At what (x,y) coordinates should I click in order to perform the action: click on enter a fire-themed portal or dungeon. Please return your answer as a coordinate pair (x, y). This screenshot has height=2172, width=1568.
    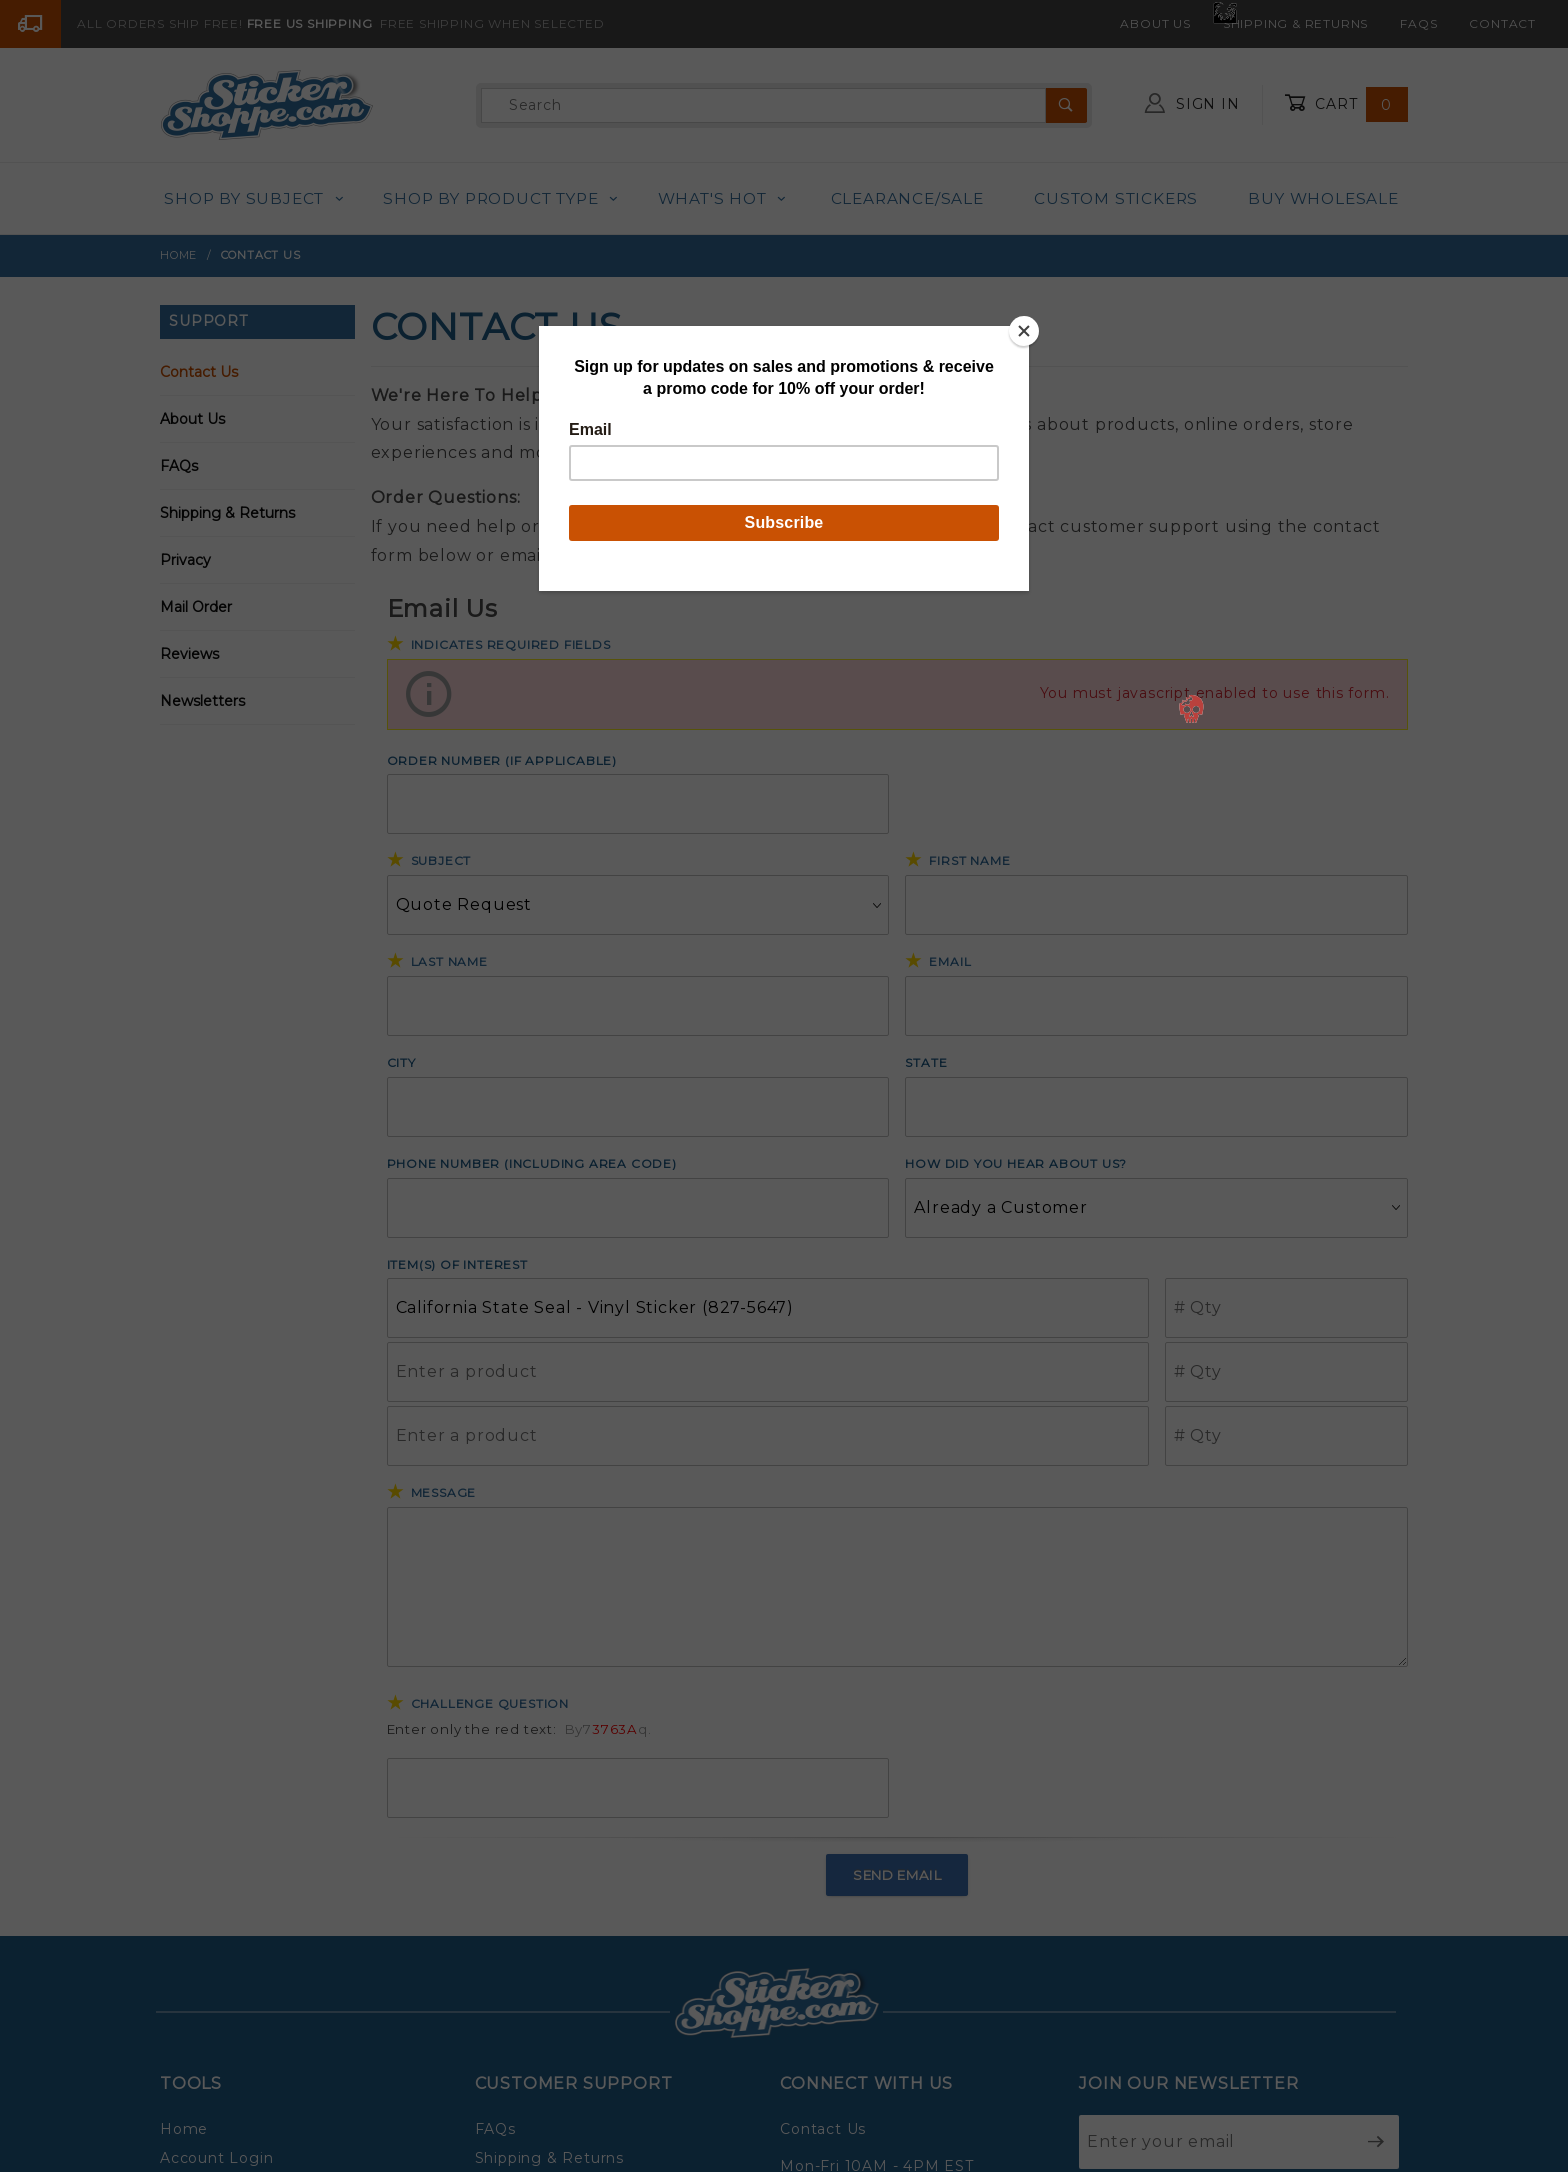
    Looking at the image, I should click on (1225, 12).